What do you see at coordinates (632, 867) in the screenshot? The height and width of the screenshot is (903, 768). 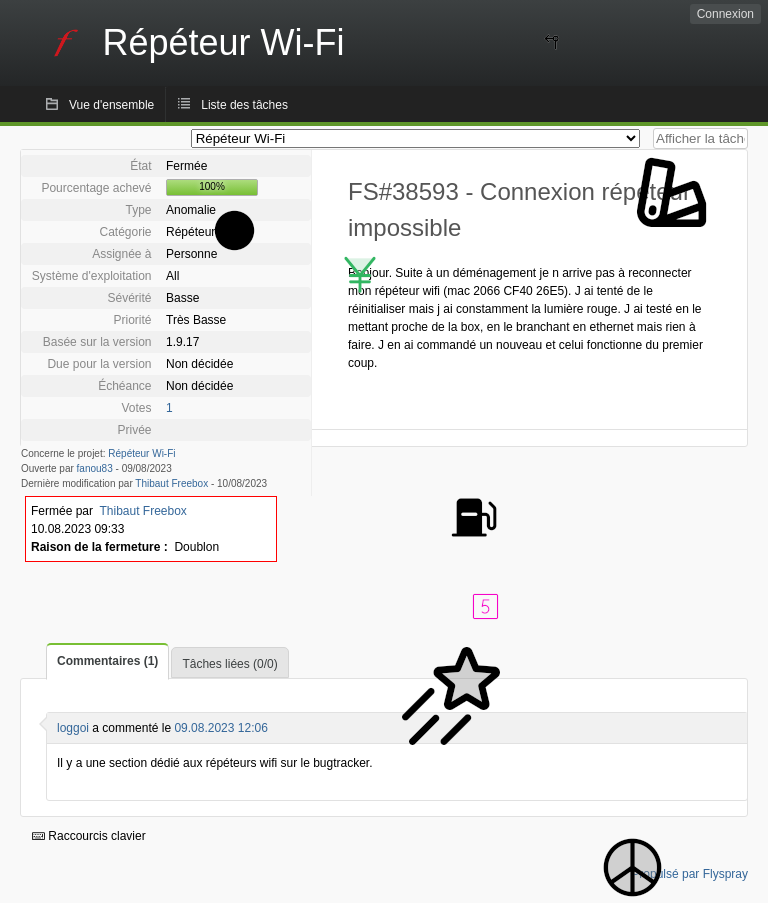 I see `indicates peaceful or non-violent content` at bounding box center [632, 867].